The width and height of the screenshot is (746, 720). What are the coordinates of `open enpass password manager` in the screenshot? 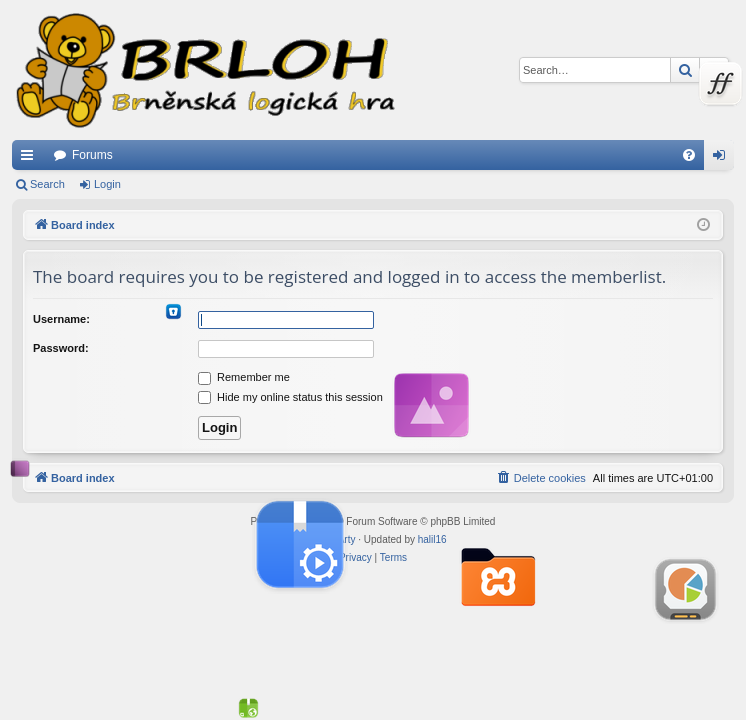 It's located at (173, 311).